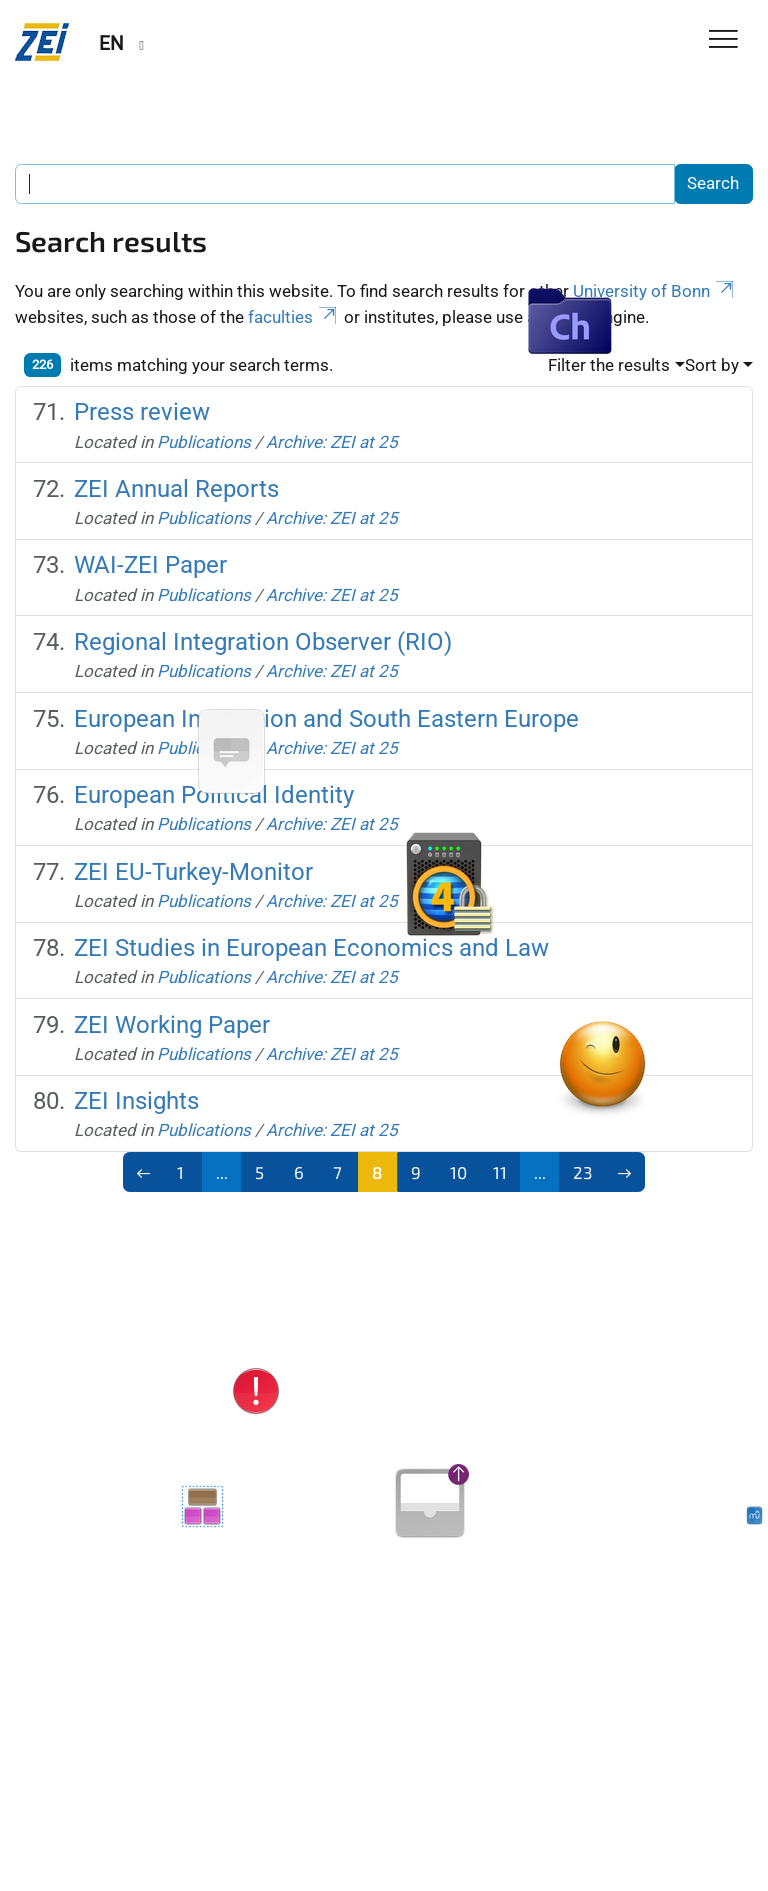 The width and height of the screenshot is (768, 1891). Describe the element at coordinates (754, 1515) in the screenshot. I see `a MuseScore 3 music notation file` at that location.